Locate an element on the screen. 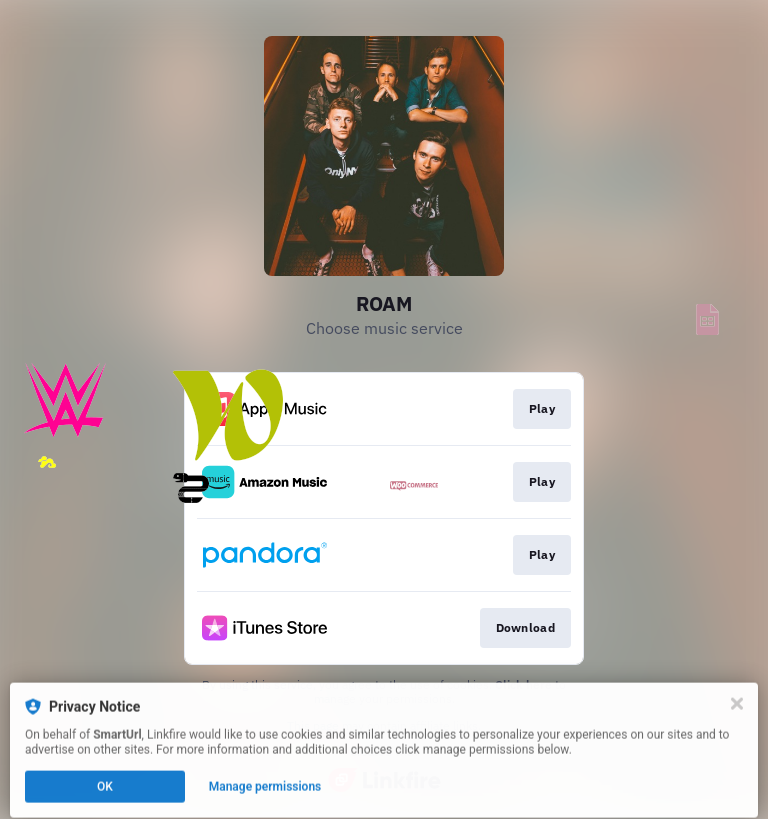  open seafile cloud storage app is located at coordinates (47, 462).